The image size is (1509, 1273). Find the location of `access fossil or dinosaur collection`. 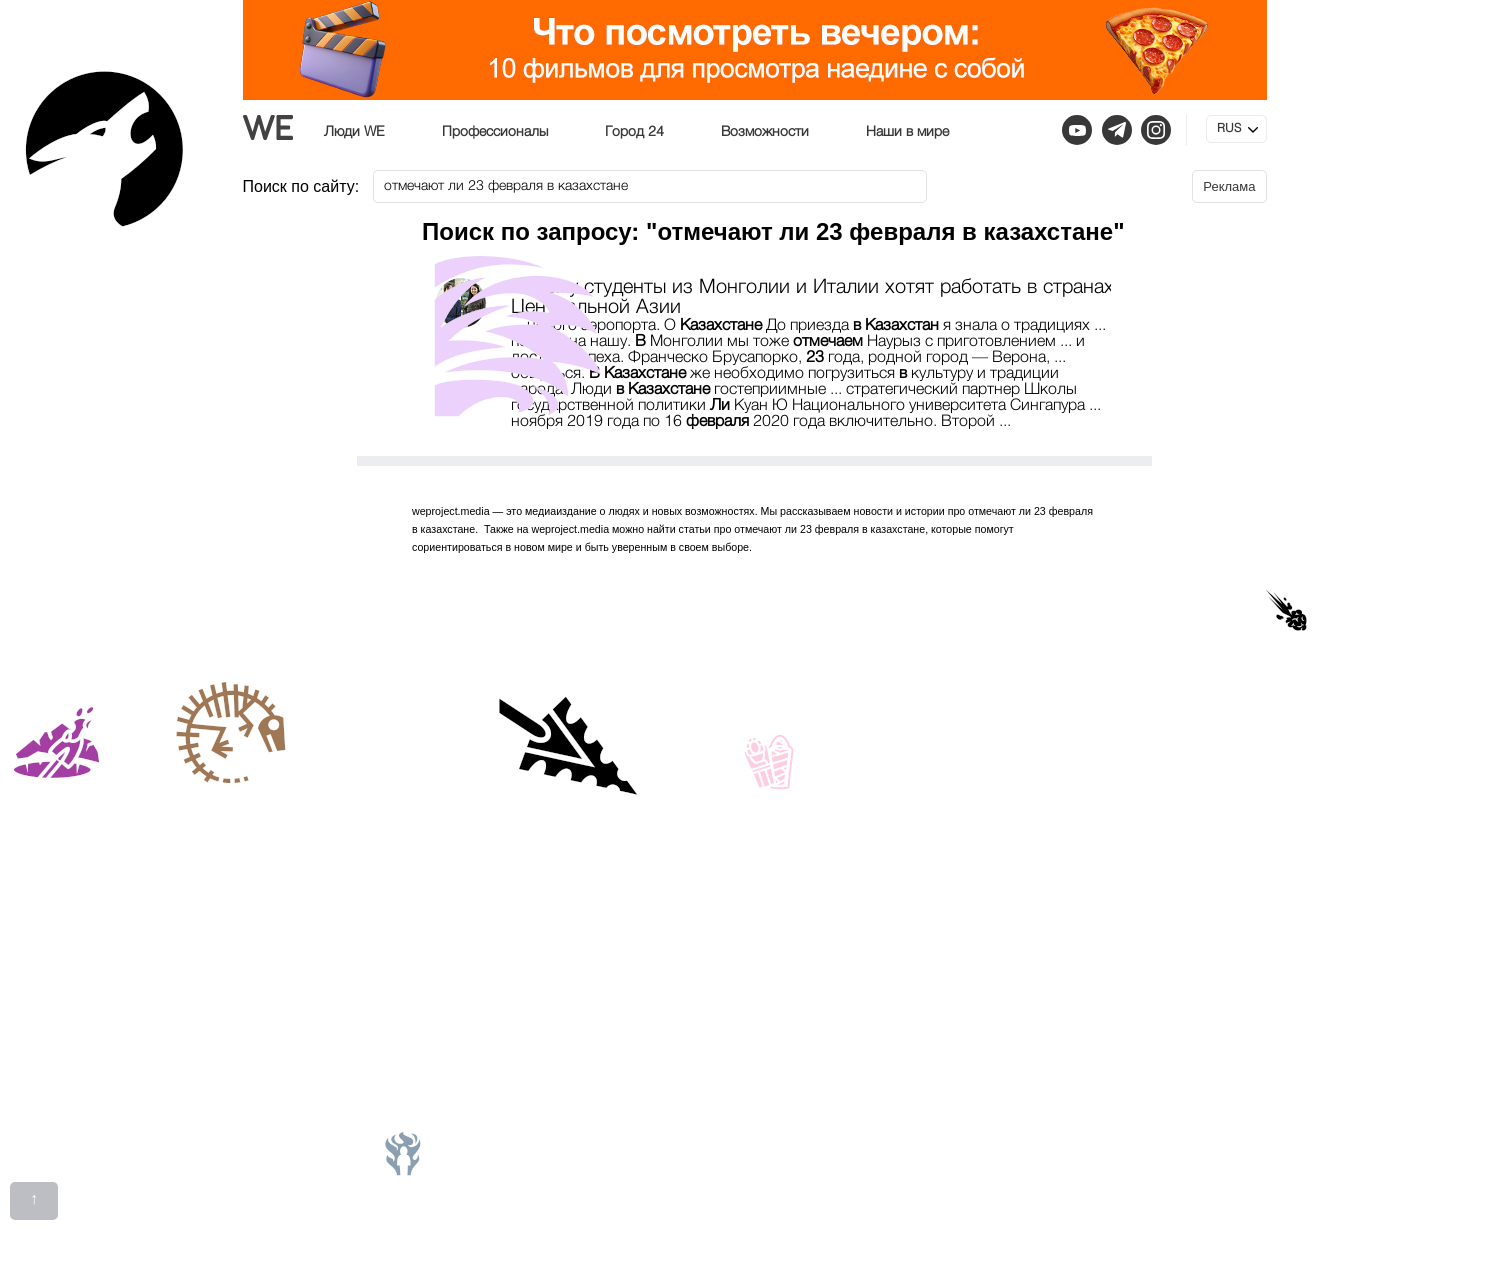

access fossil or dinosaur collection is located at coordinates (230, 733).